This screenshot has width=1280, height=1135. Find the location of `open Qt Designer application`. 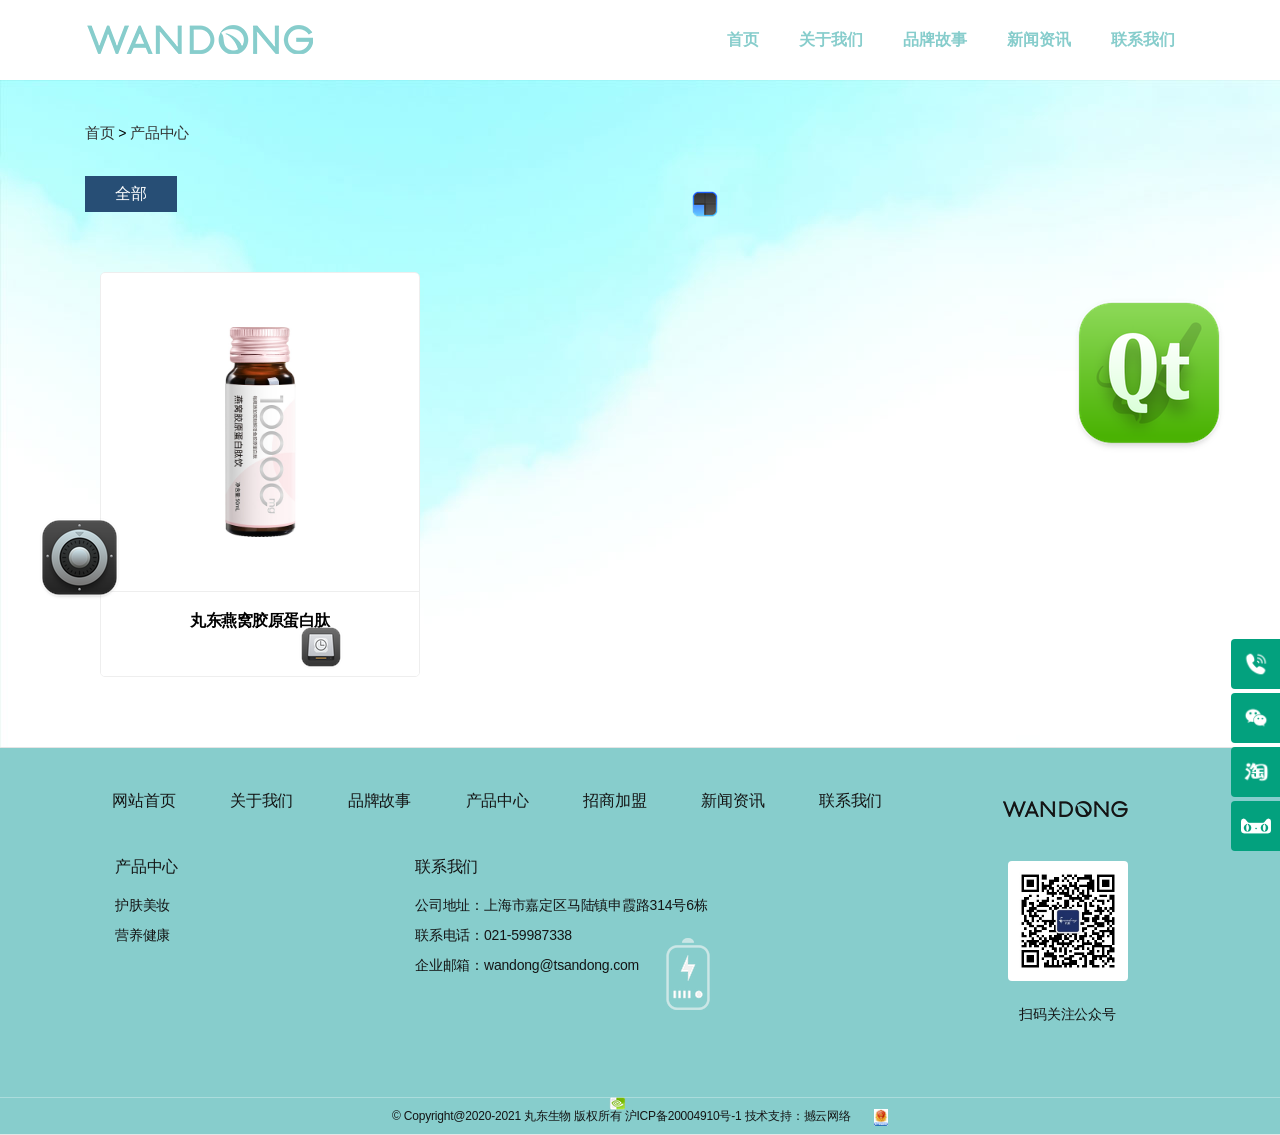

open Qt Designer application is located at coordinates (1149, 373).